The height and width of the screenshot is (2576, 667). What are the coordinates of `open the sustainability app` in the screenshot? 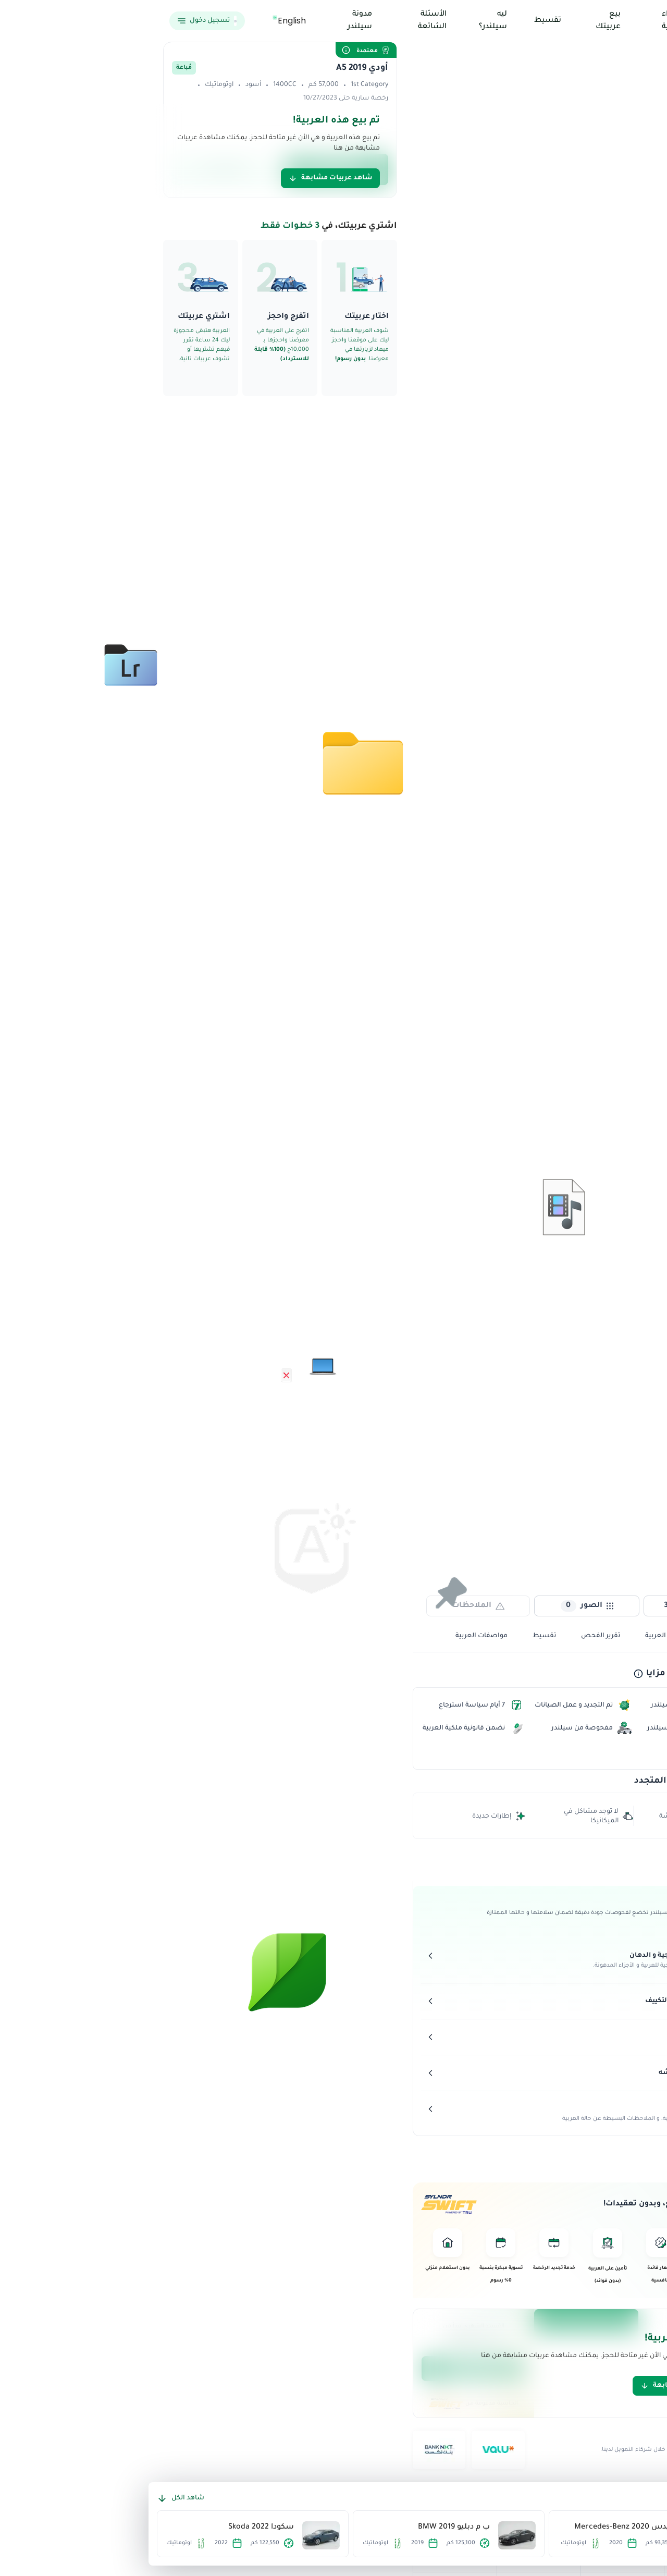 It's located at (289, 1970).